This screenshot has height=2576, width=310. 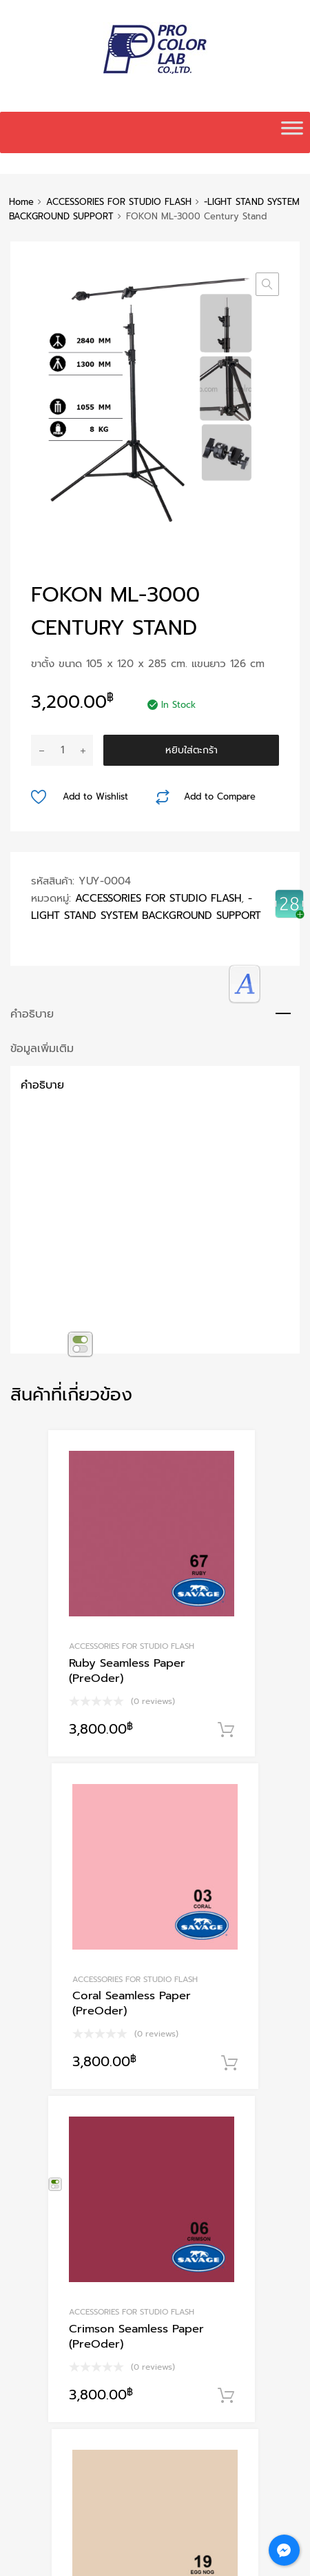 I want to click on open desktop preferences or settings, so click(x=80, y=1344).